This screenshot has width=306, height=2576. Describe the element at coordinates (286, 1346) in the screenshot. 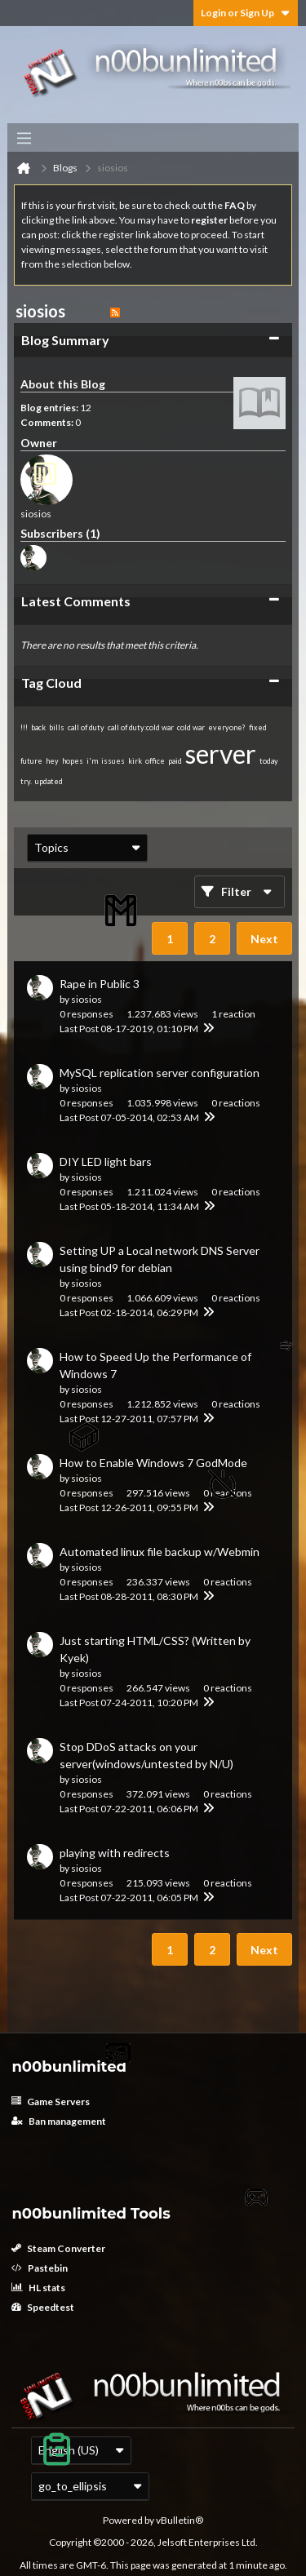

I see `view current wind conditions` at that location.